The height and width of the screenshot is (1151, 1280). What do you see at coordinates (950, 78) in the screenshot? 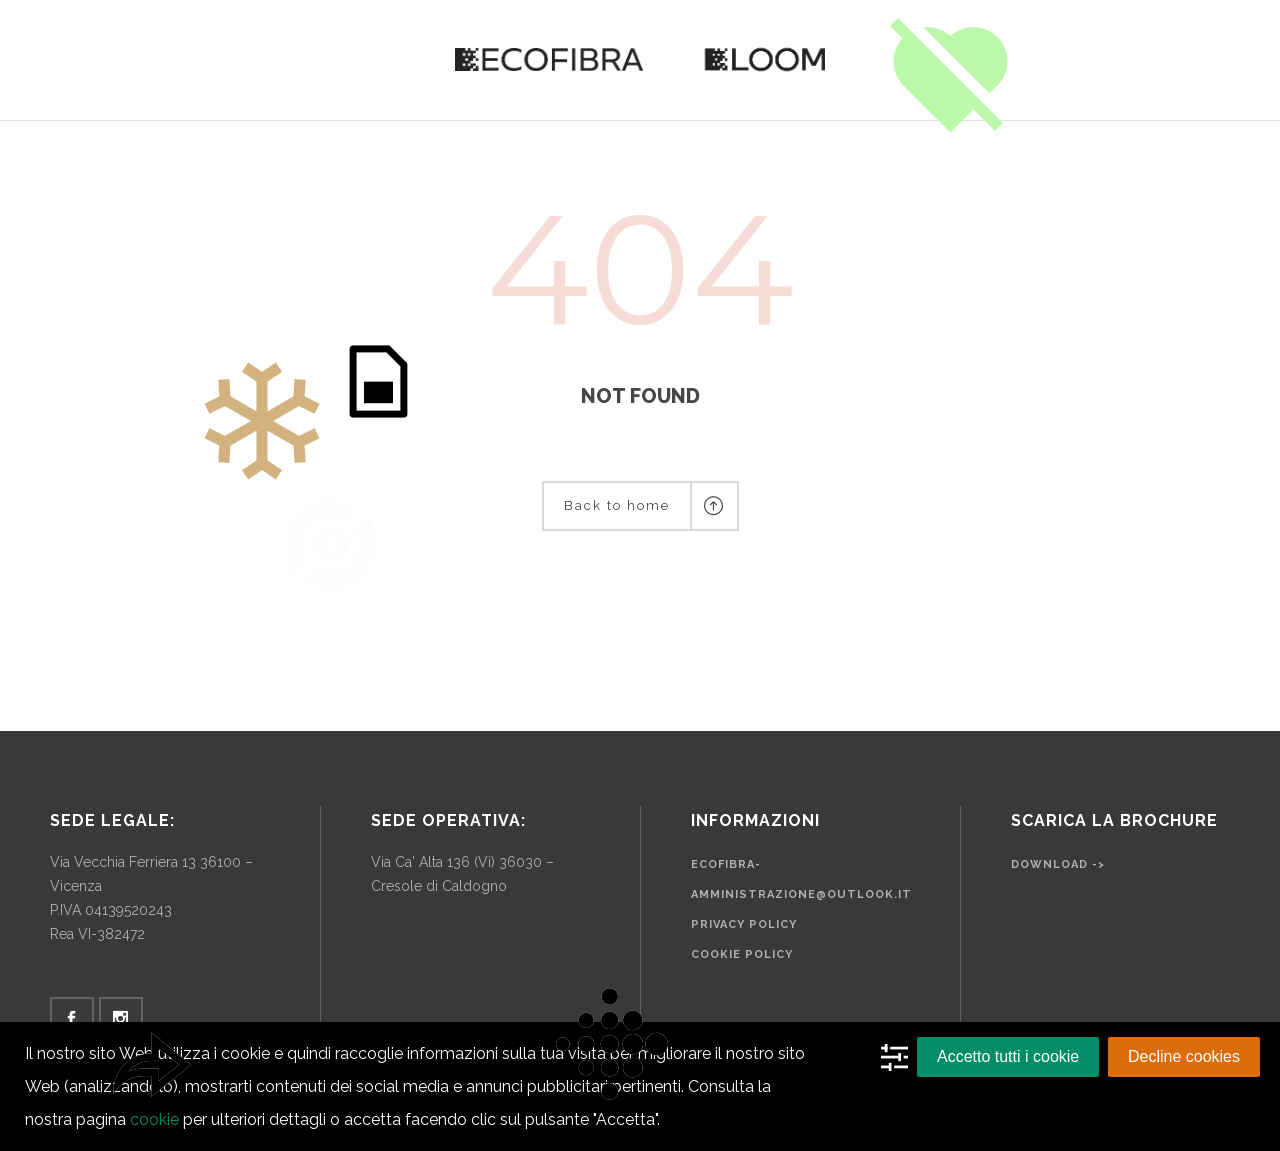
I see `dislike or remove from favorites` at bounding box center [950, 78].